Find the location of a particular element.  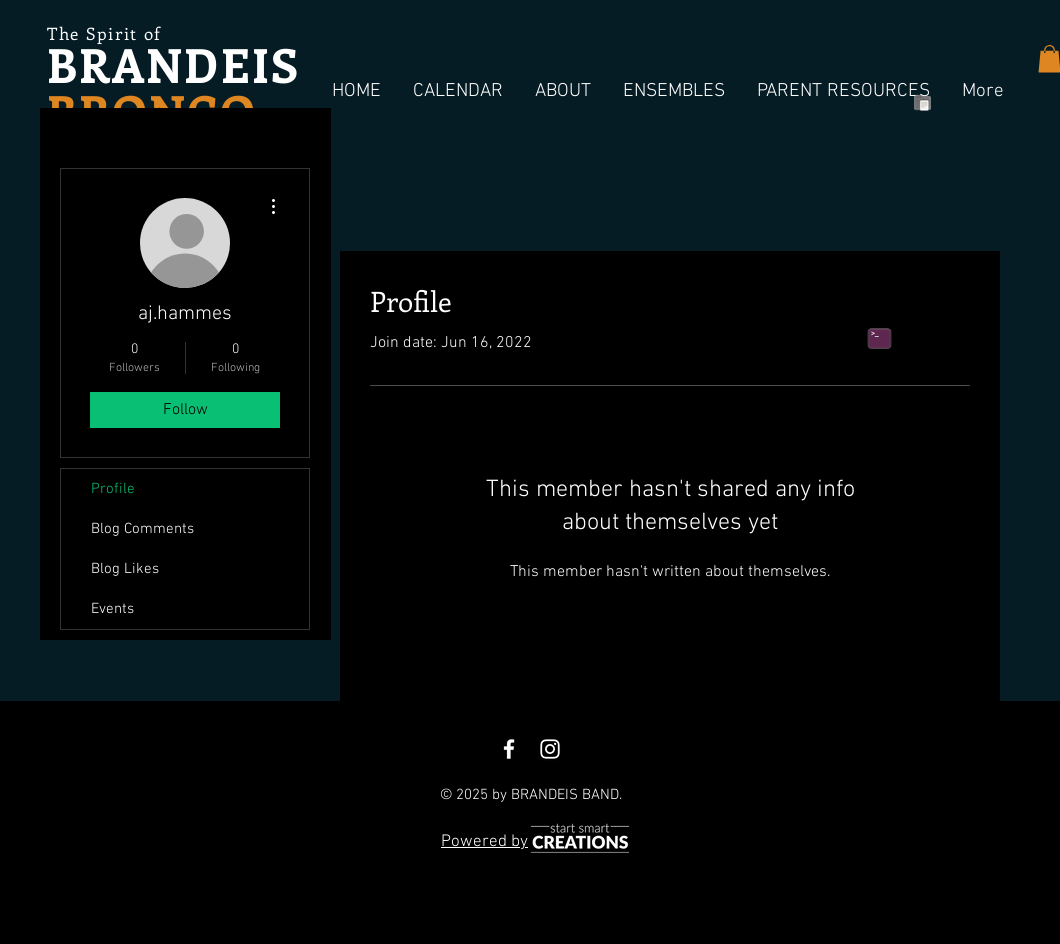

open the terminal application is located at coordinates (879, 338).